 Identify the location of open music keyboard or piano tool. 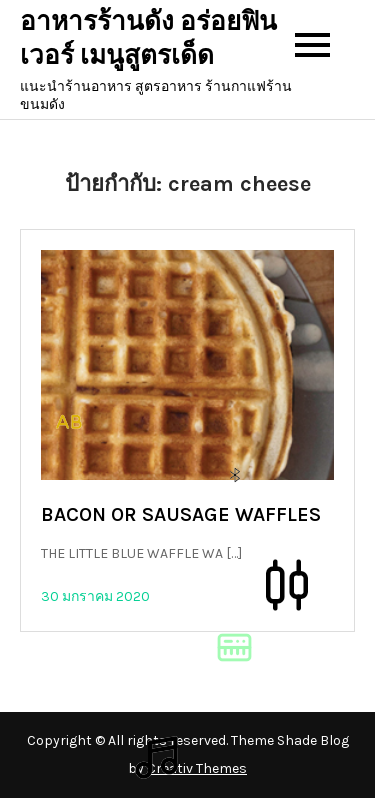
(234, 647).